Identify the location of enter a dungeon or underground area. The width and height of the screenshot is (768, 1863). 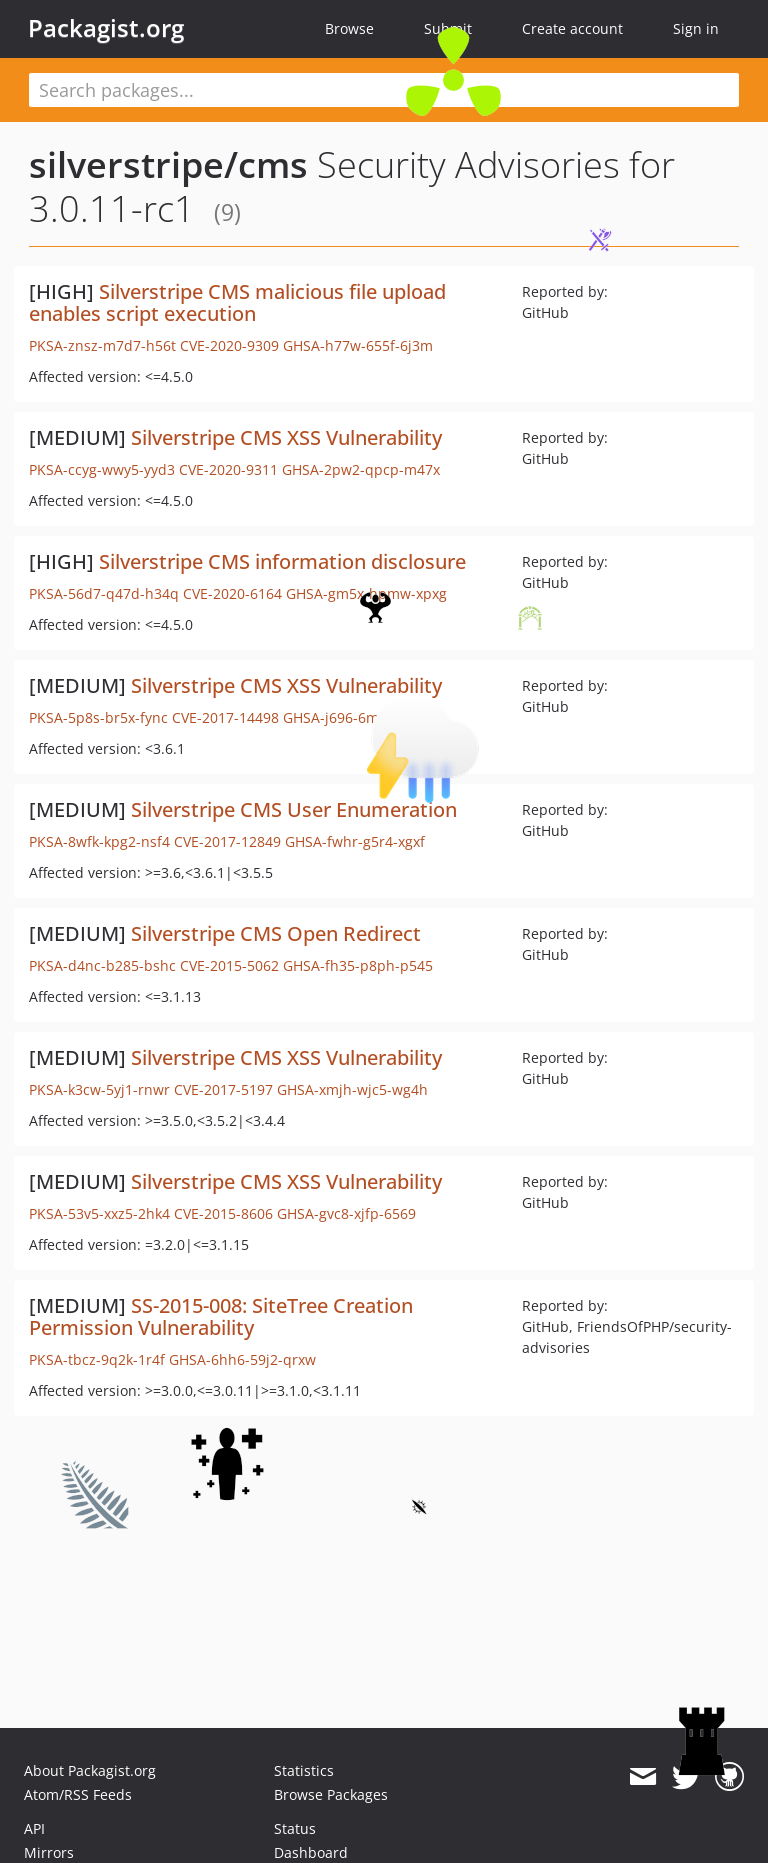
(530, 618).